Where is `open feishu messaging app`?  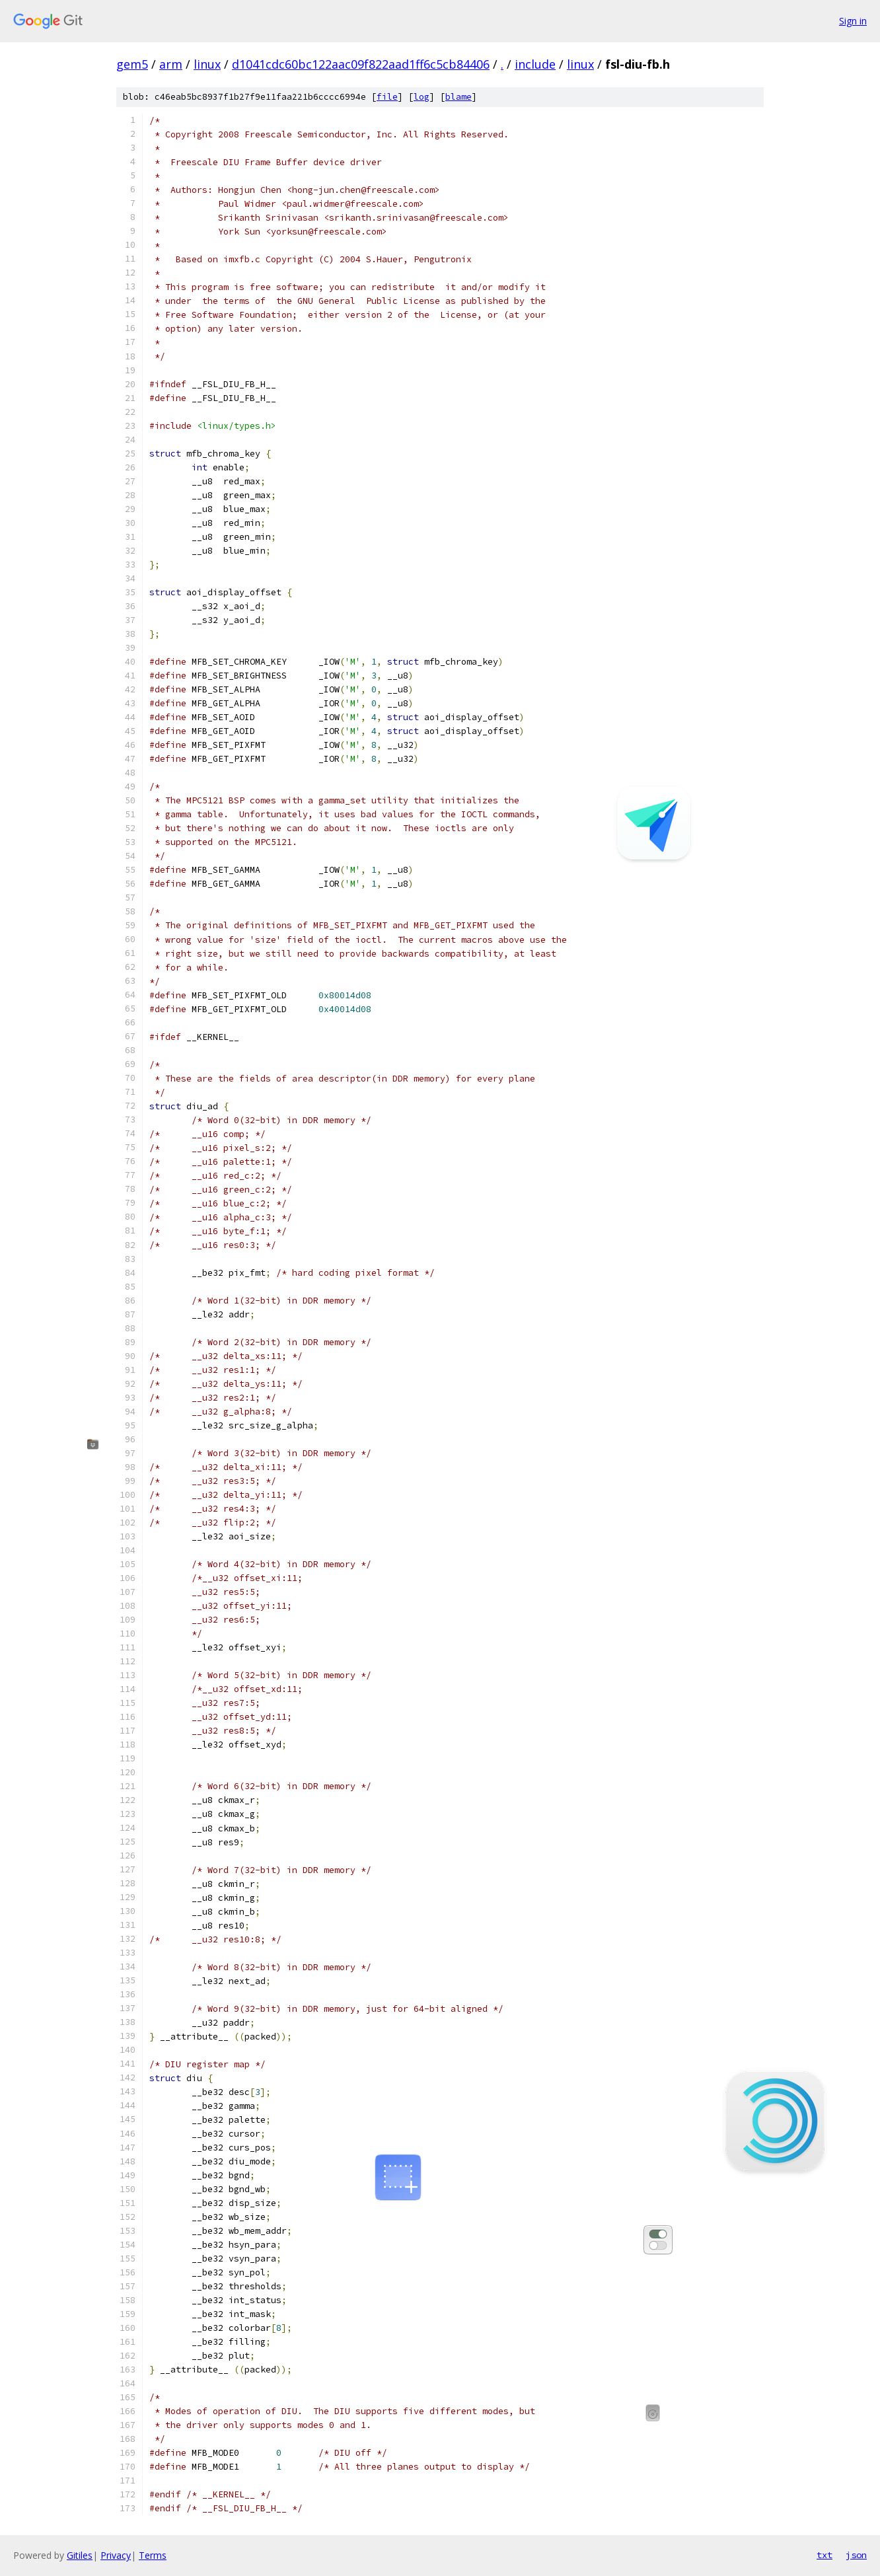 open feishu messaging app is located at coordinates (653, 823).